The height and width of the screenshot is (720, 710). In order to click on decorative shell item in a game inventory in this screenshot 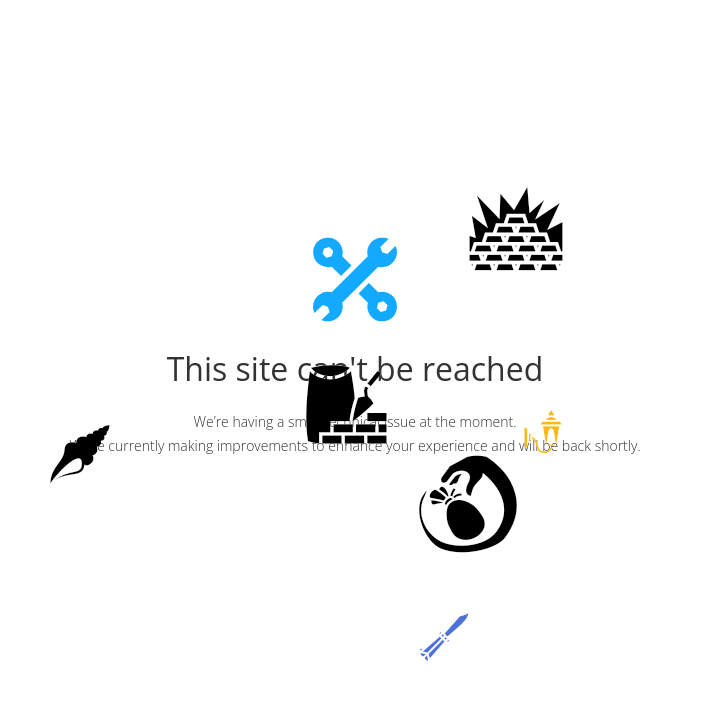, I will do `click(79, 453)`.